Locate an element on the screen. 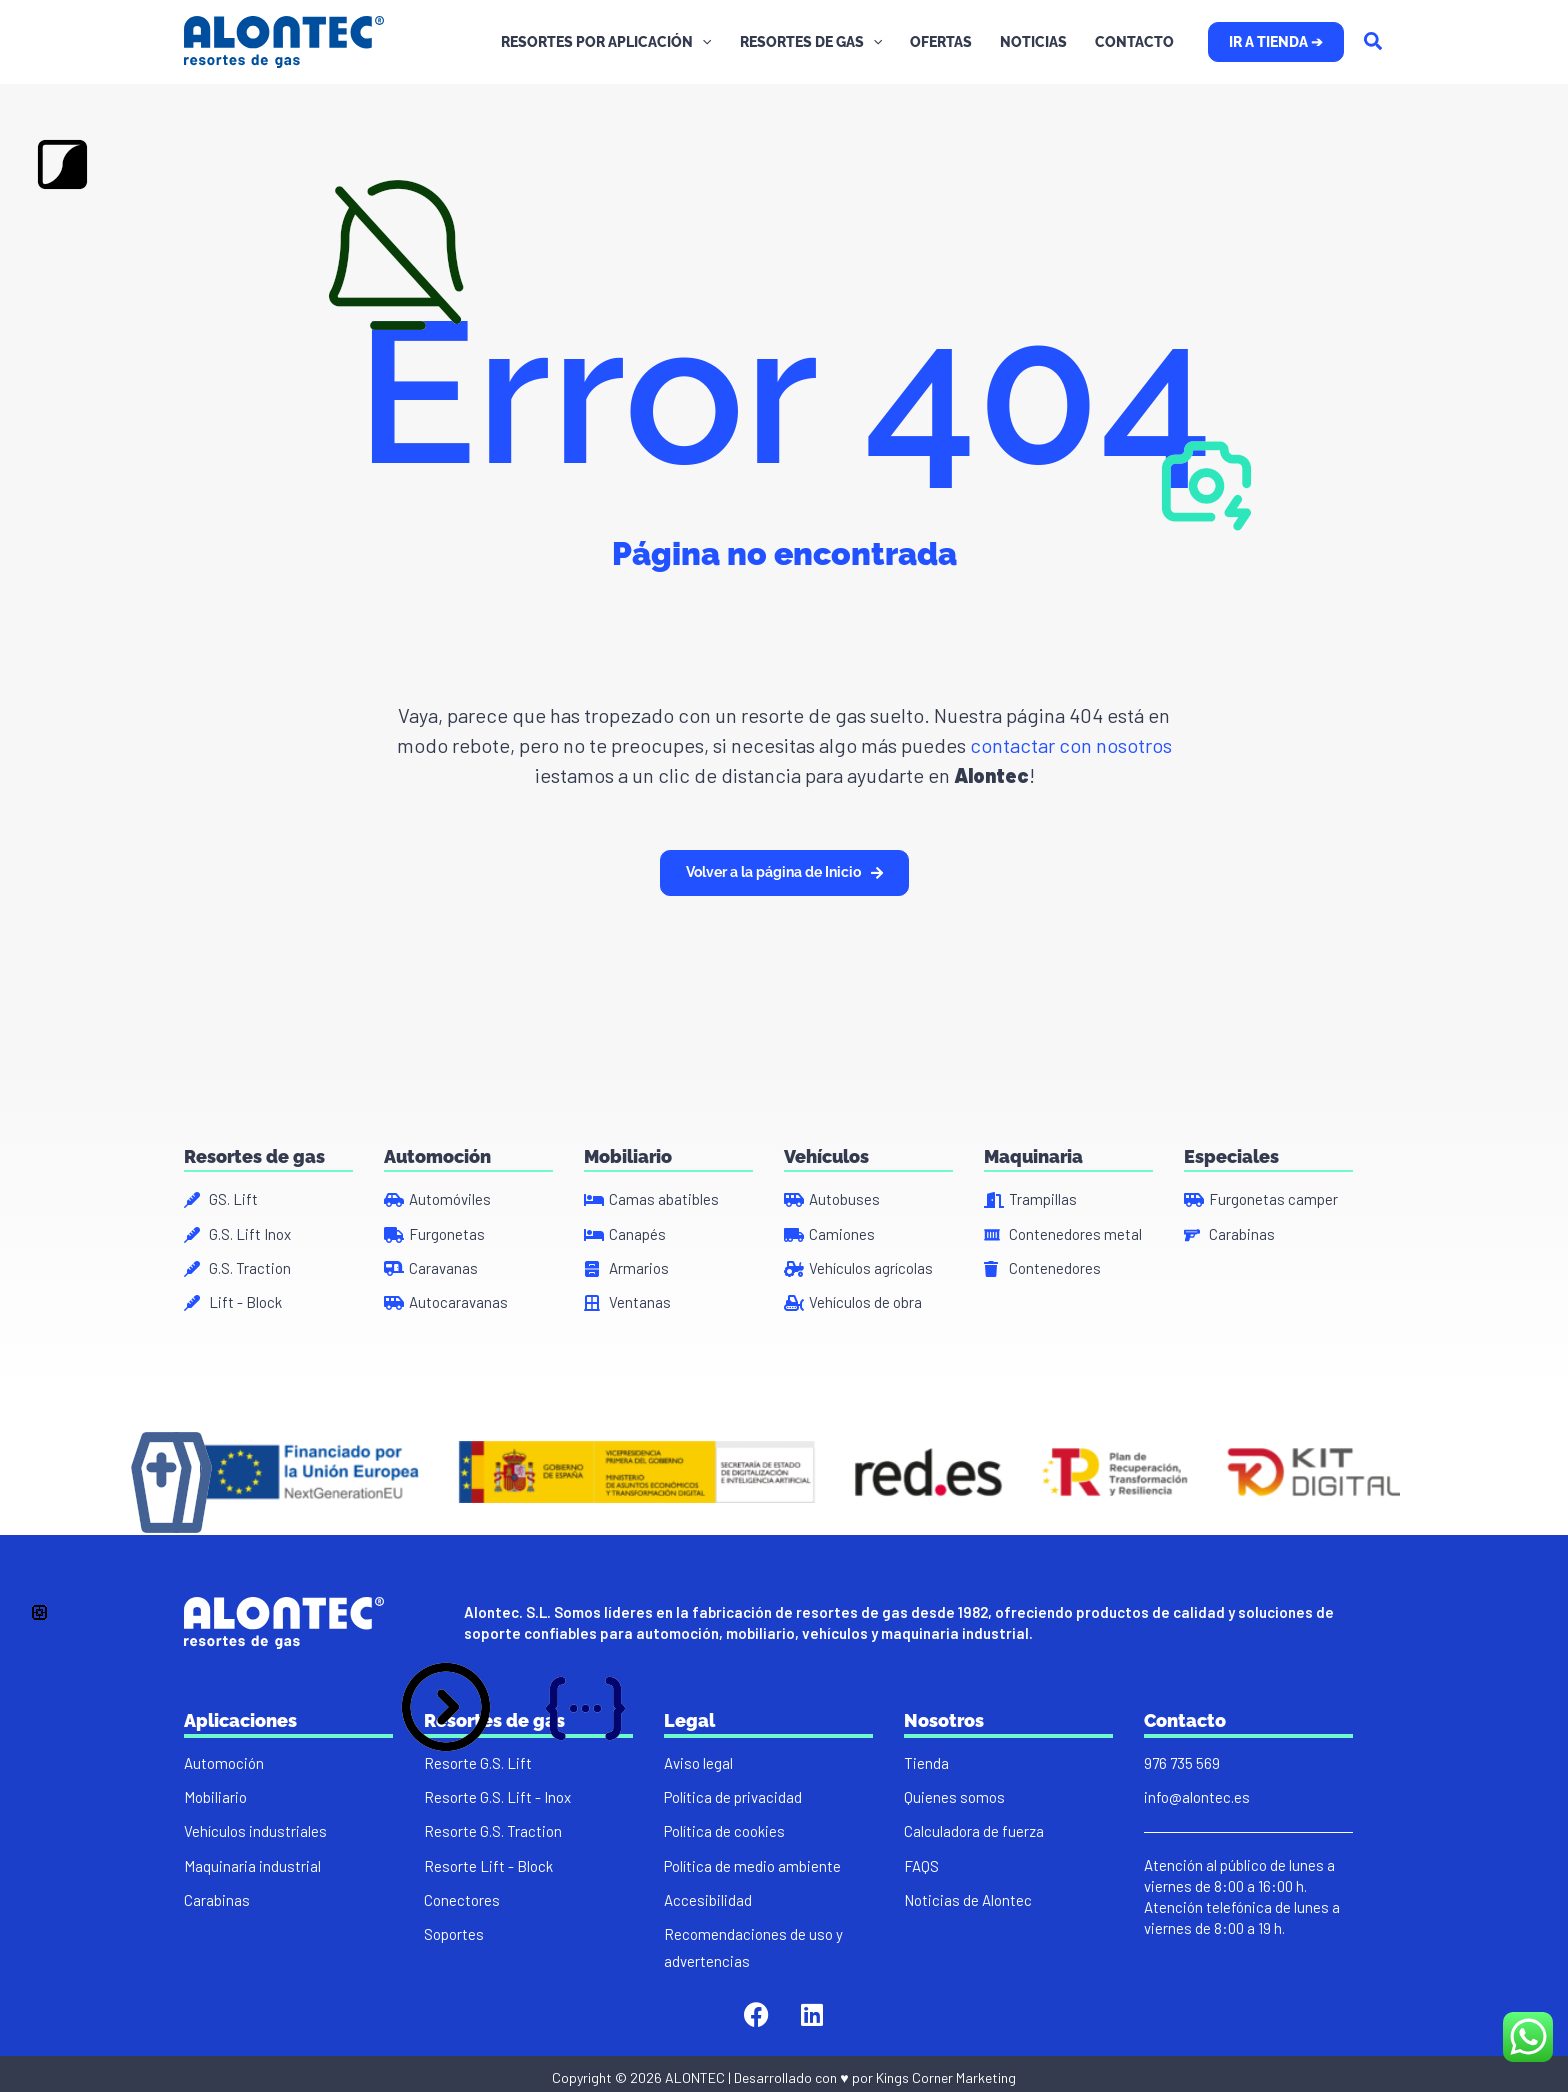 This screenshot has height=2092, width=1568. mute notifications is located at coordinates (398, 255).